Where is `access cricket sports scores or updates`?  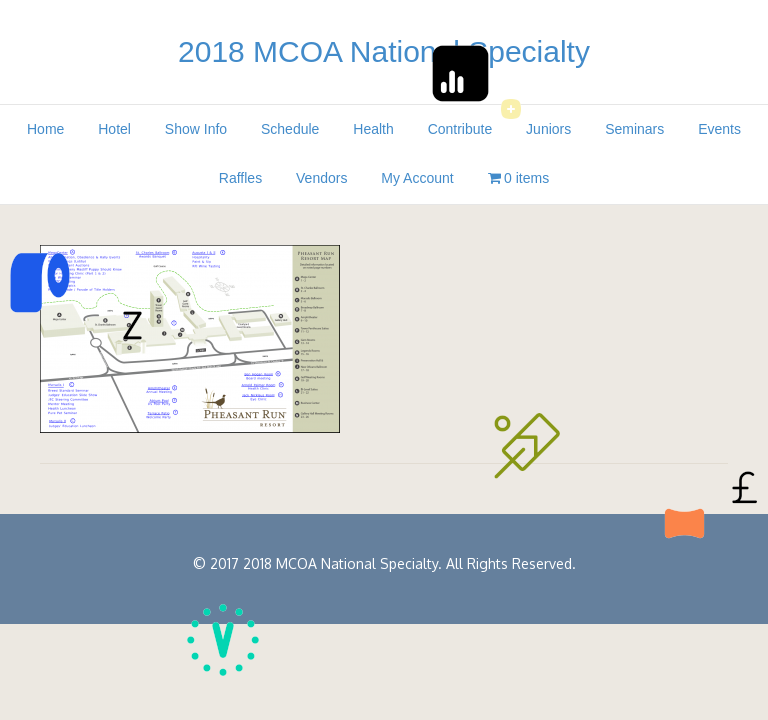
access cricket sports scores or updates is located at coordinates (523, 444).